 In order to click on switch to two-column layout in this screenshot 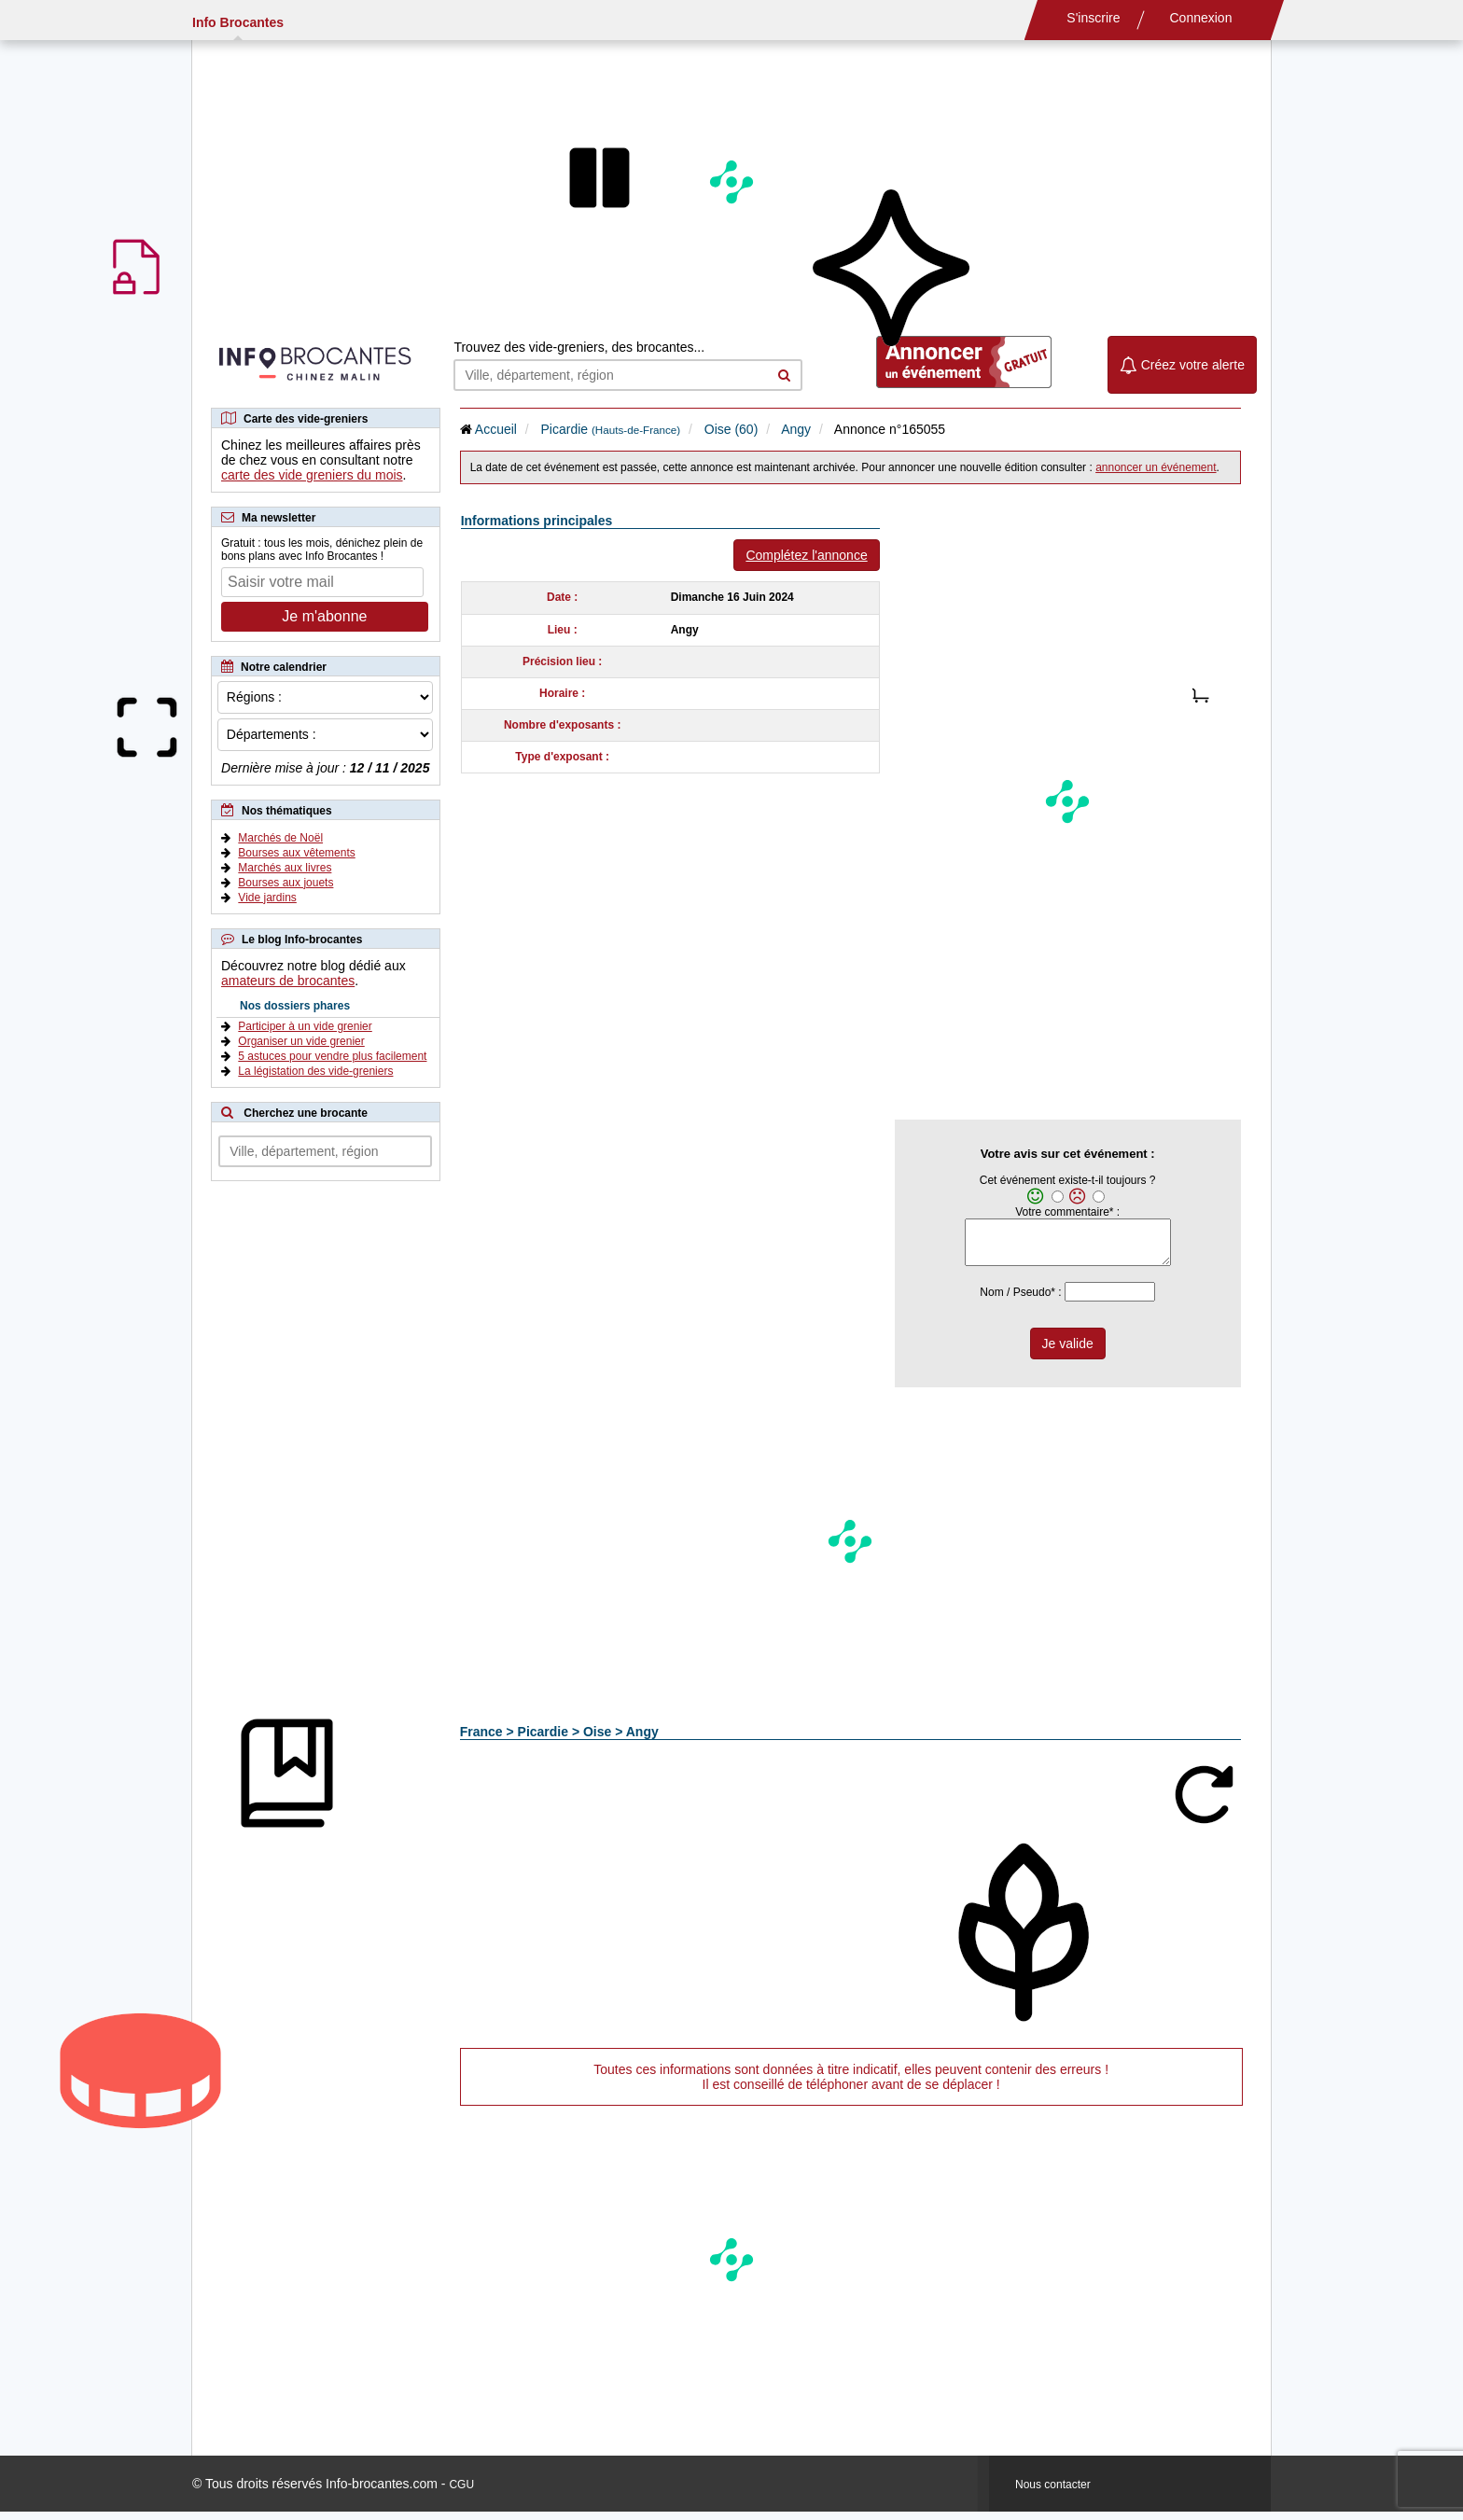, I will do `click(599, 177)`.